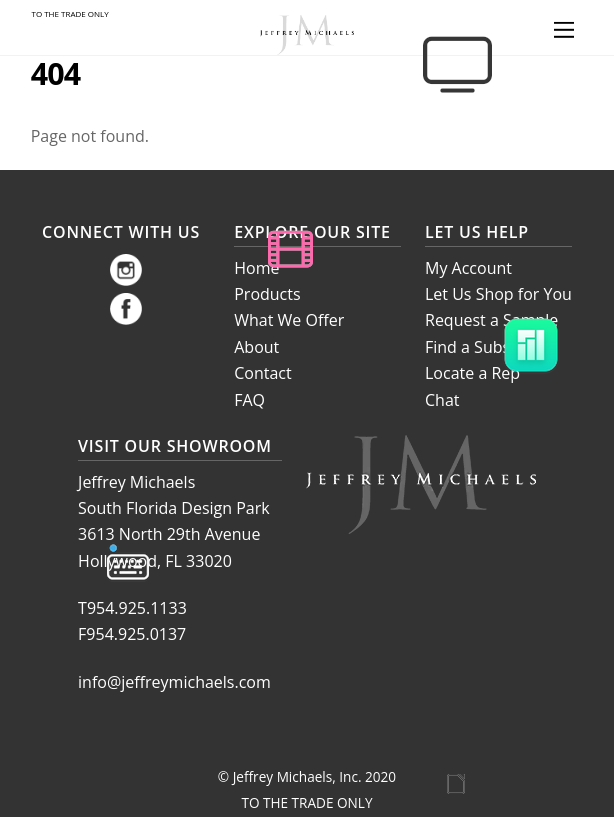  What do you see at coordinates (457, 62) in the screenshot?
I see `indicates a desktop computer or workstation` at bounding box center [457, 62].